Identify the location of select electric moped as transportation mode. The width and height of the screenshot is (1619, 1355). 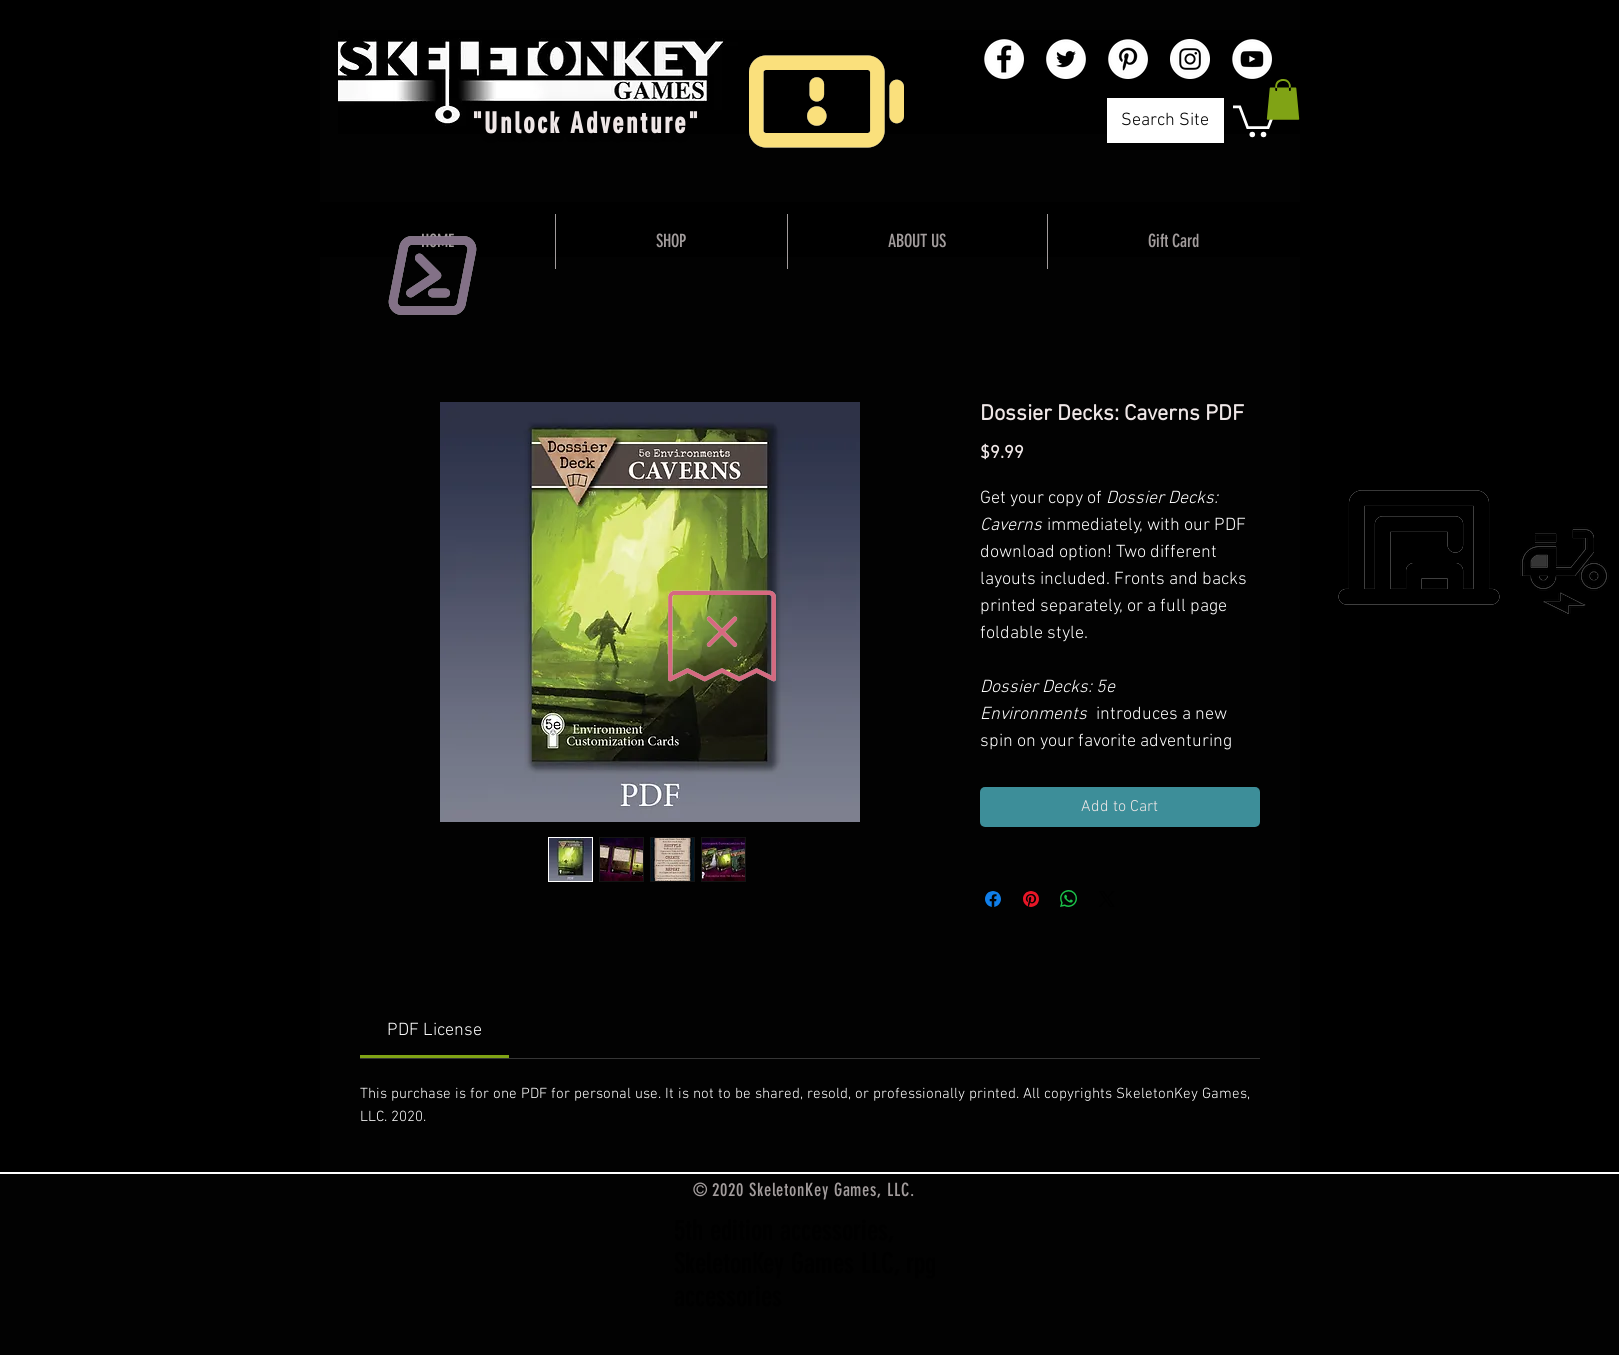
(1564, 567).